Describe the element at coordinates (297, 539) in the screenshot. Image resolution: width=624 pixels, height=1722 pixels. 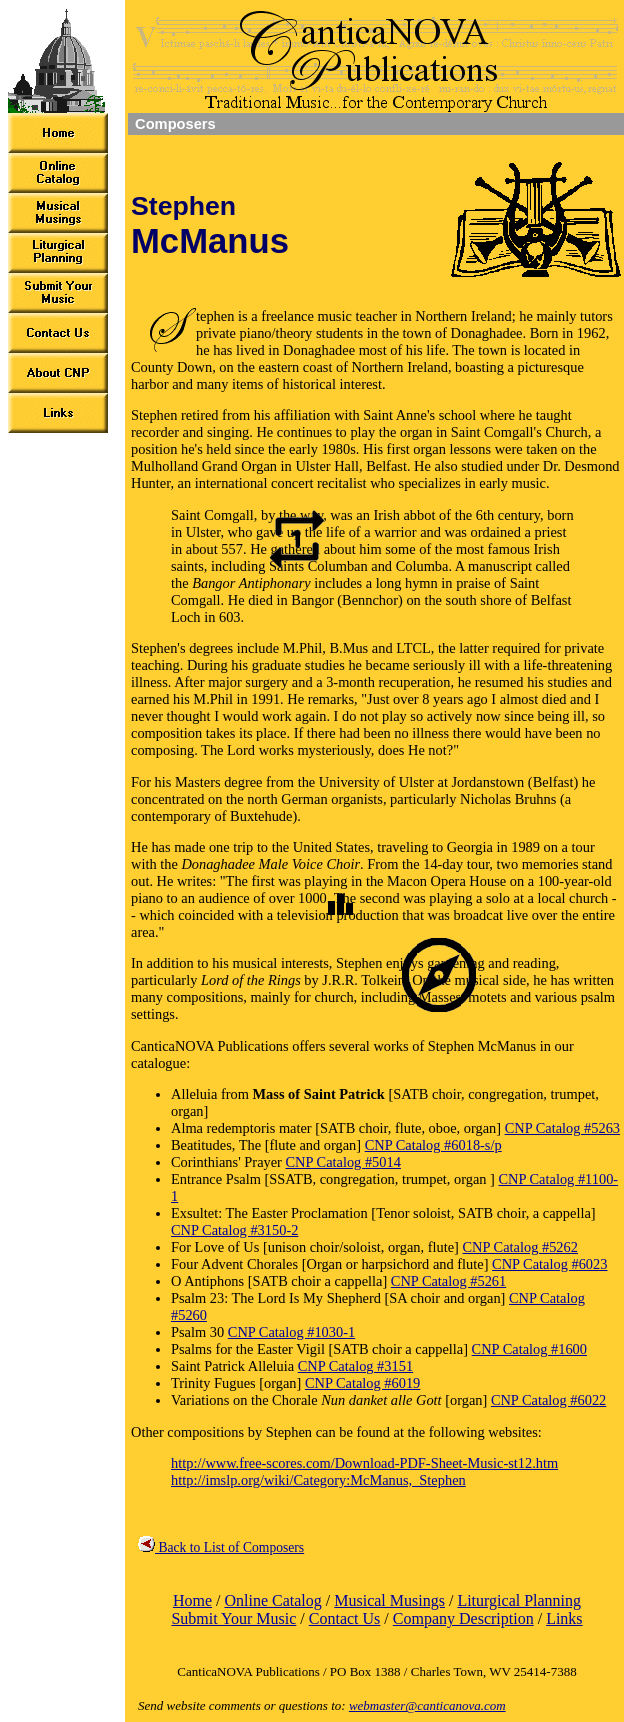
I see `repeat the current track once` at that location.